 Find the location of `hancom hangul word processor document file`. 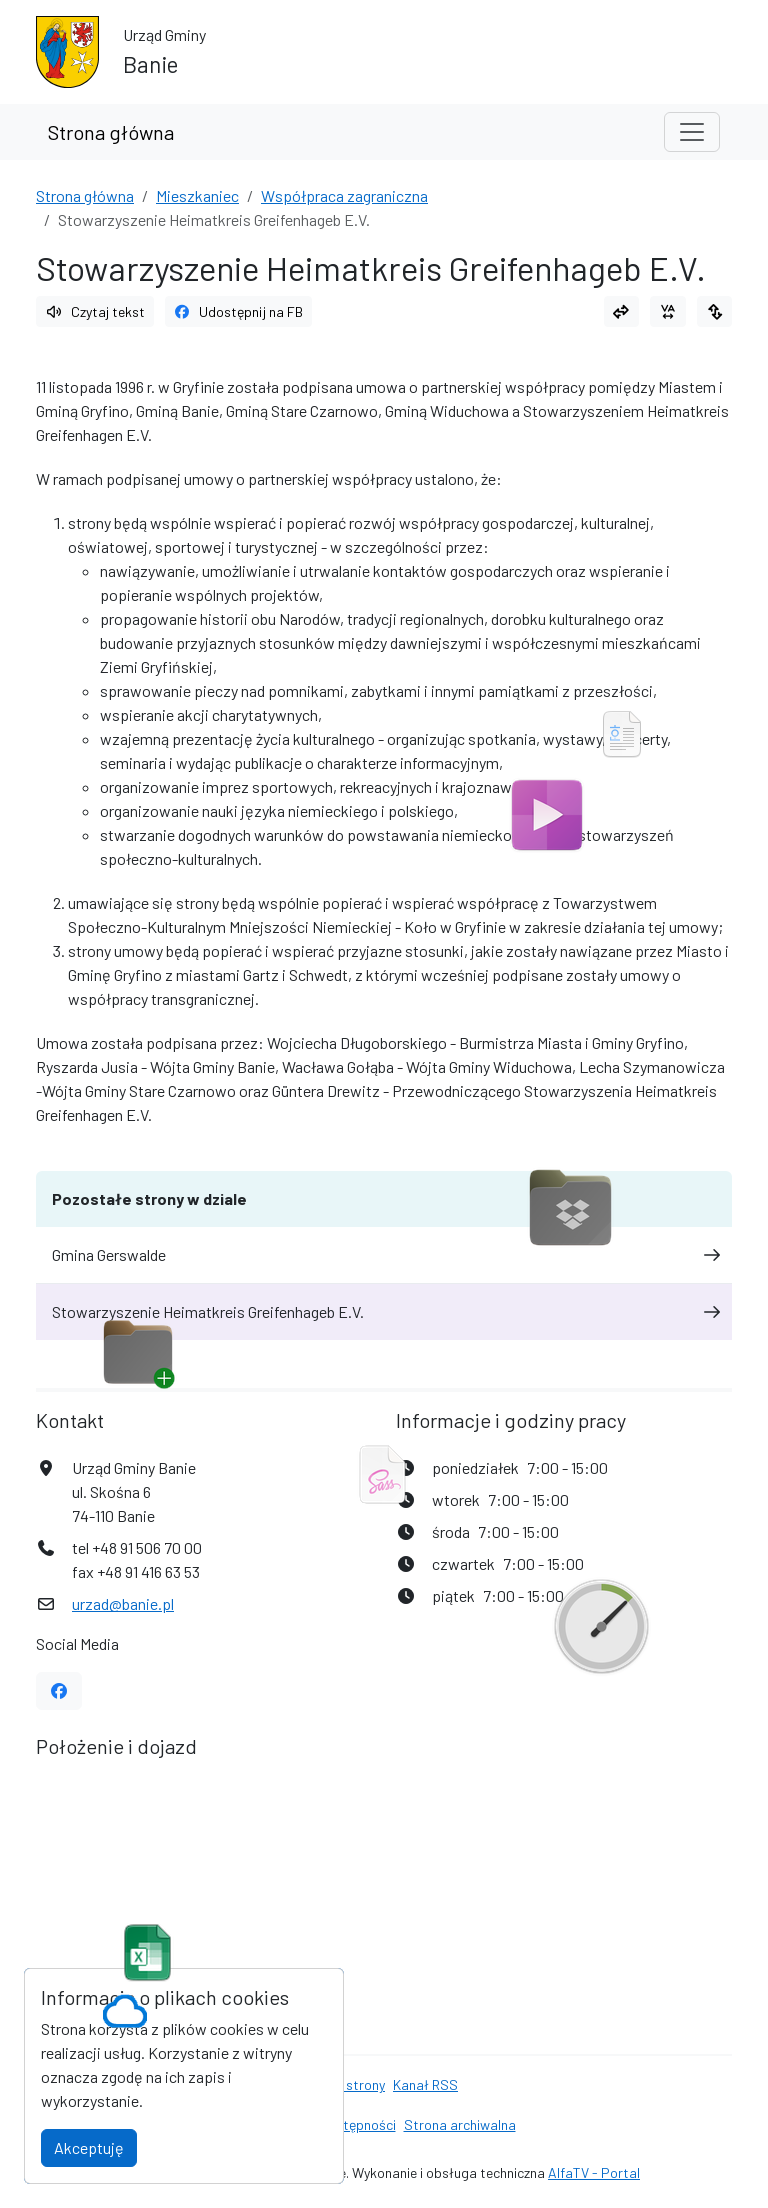

hancom hangul word processor document file is located at coordinates (622, 734).